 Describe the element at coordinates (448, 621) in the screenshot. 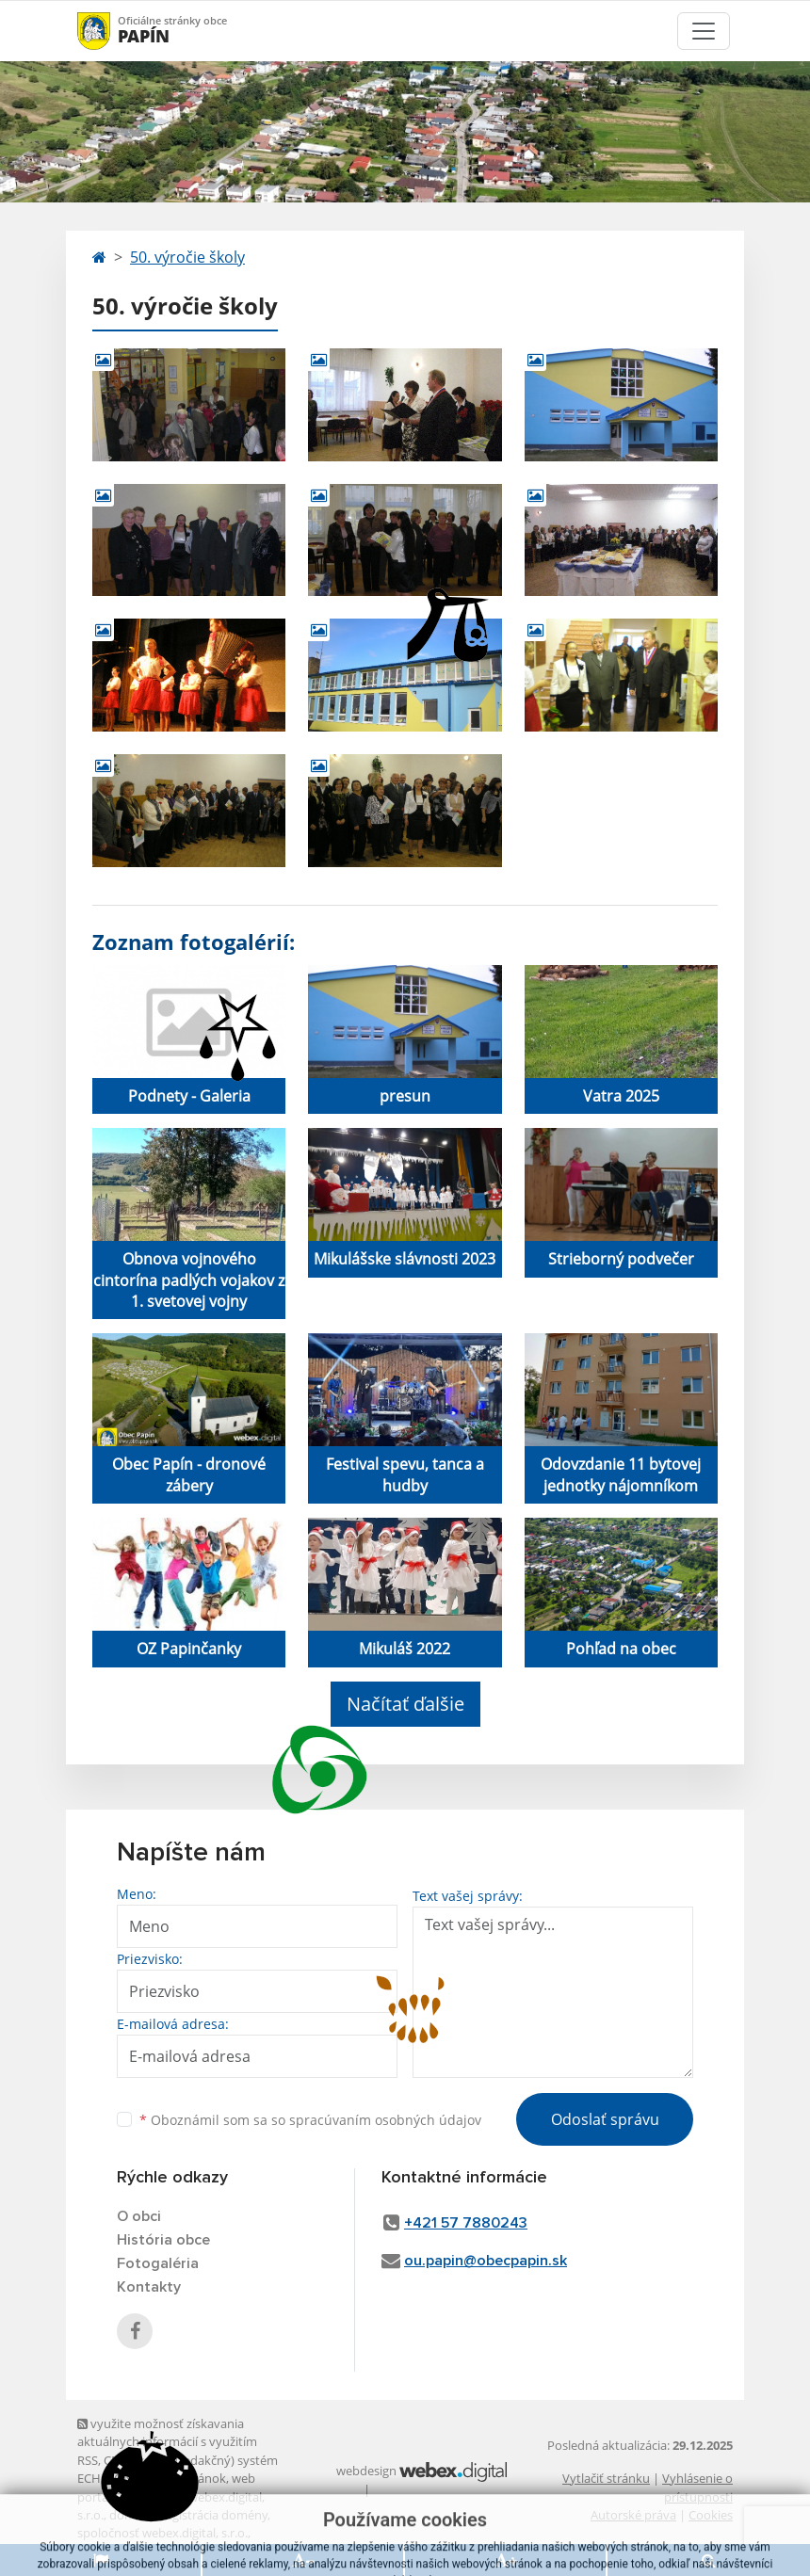

I see `indicates a new baby announcement or birth notification` at that location.